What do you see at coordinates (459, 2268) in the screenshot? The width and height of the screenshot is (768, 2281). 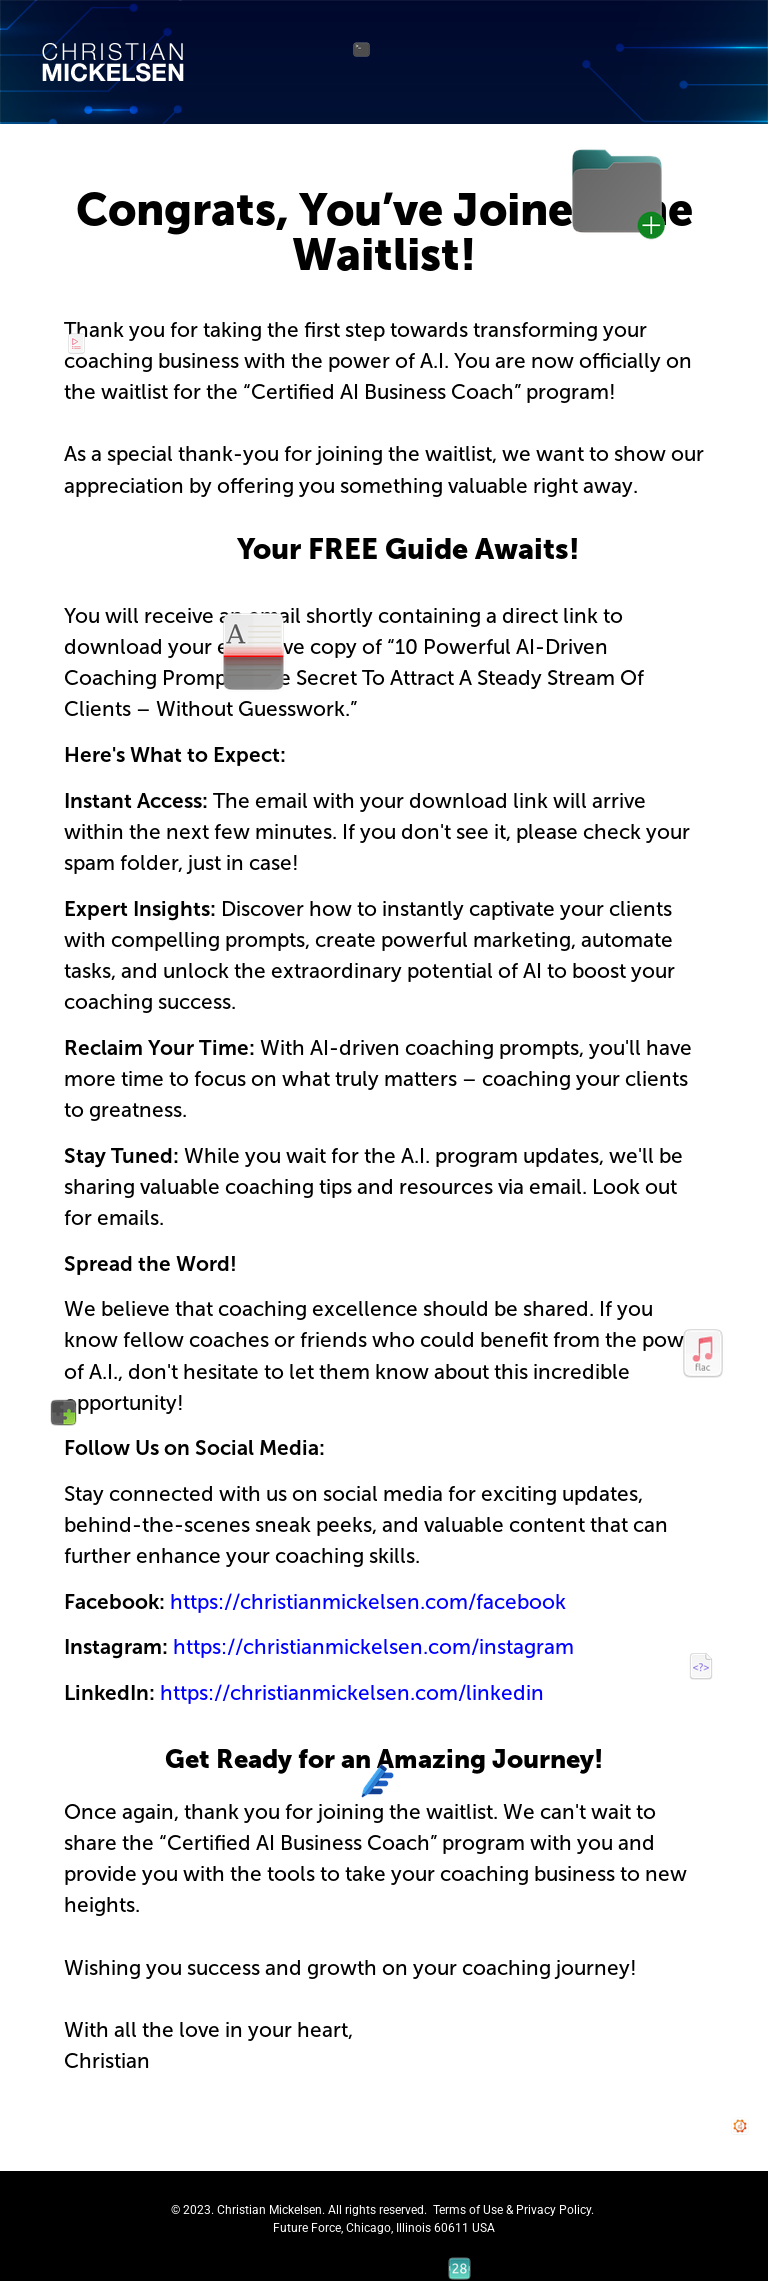 I see `open the calendar app` at bounding box center [459, 2268].